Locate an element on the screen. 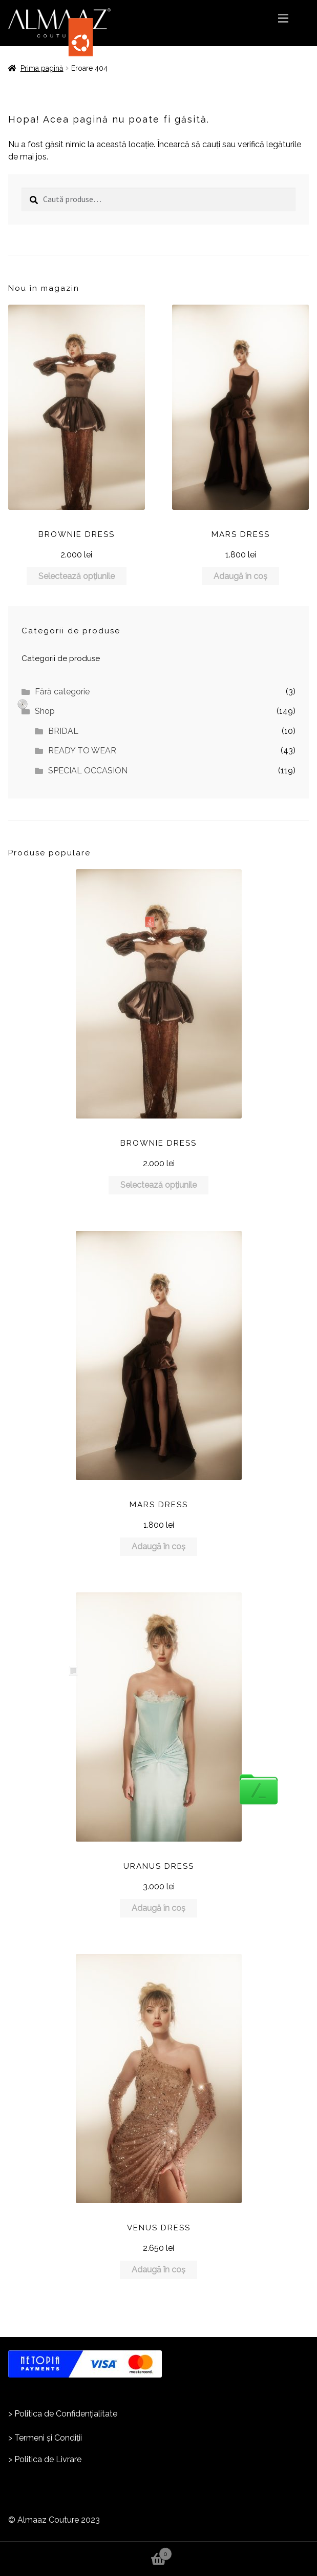 This screenshot has width=317, height=2576. access the root directory folder is located at coordinates (259, 1789).